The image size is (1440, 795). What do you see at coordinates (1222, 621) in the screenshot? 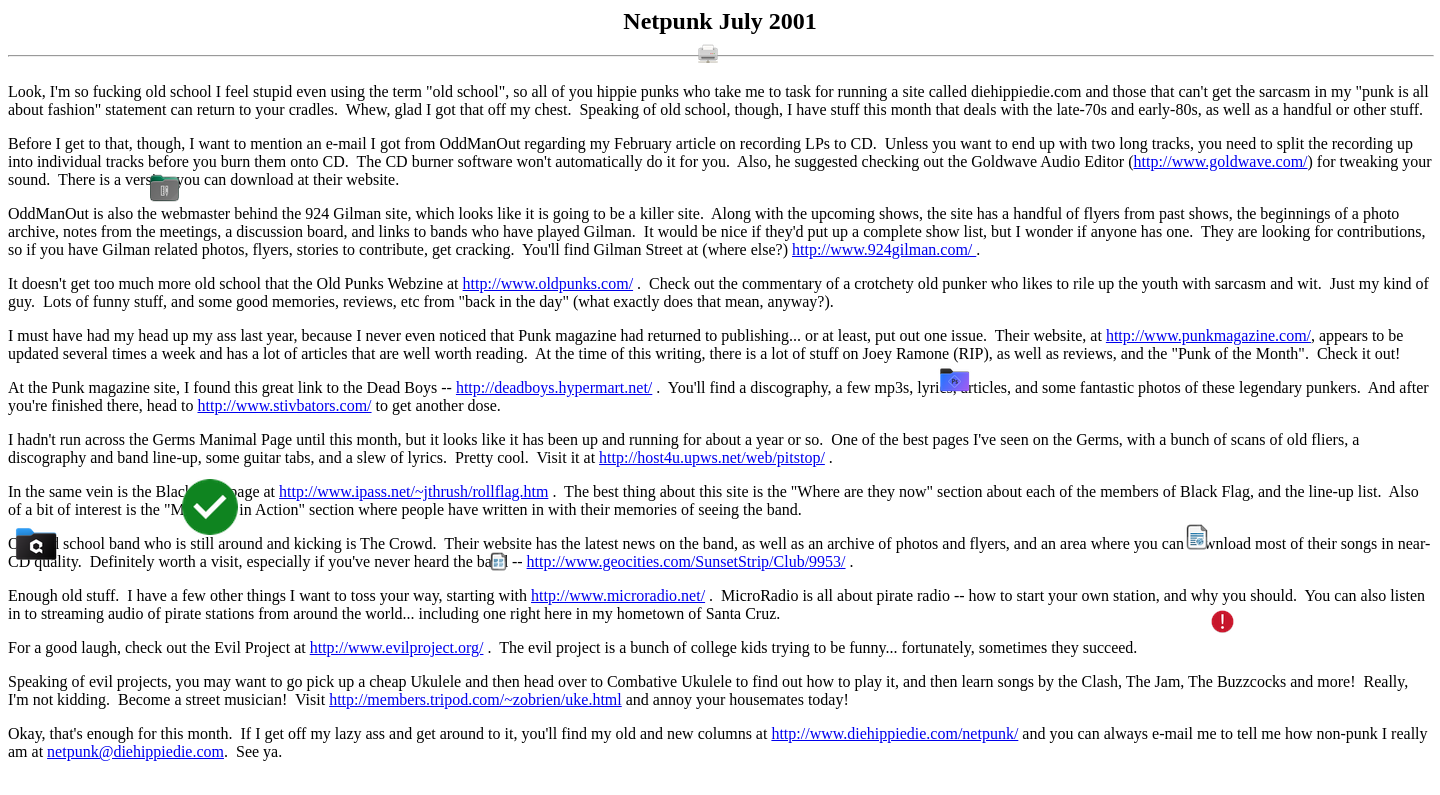
I see `indicates an important or urgent notification` at bounding box center [1222, 621].